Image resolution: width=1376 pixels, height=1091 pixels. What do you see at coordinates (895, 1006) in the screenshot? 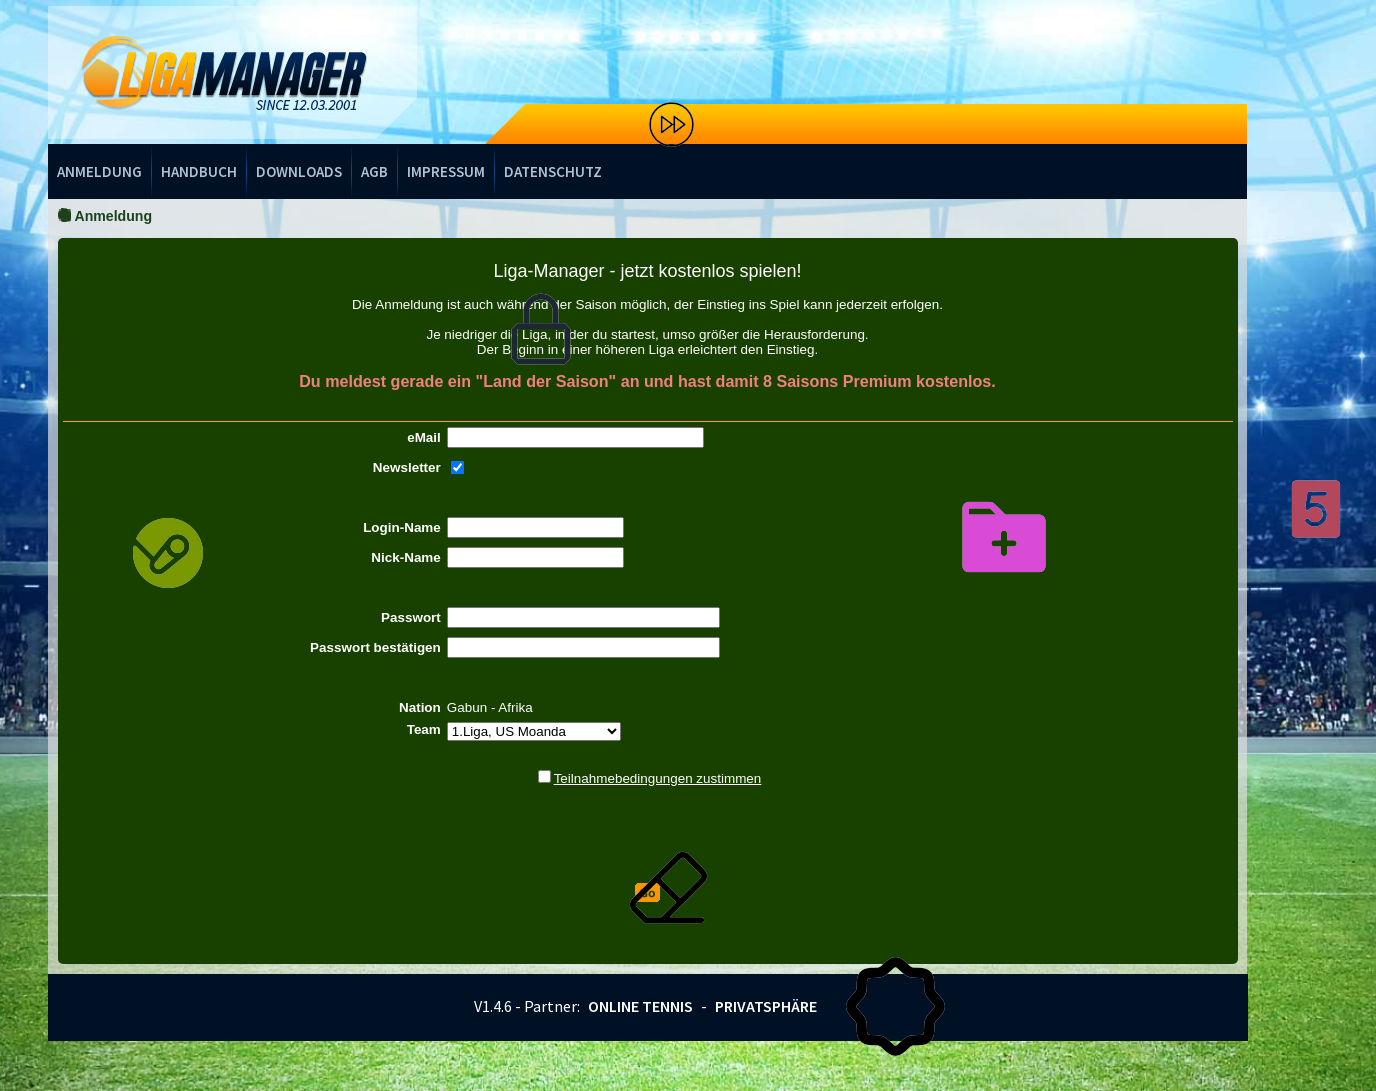
I see `indicates verified or authenticated content` at bounding box center [895, 1006].